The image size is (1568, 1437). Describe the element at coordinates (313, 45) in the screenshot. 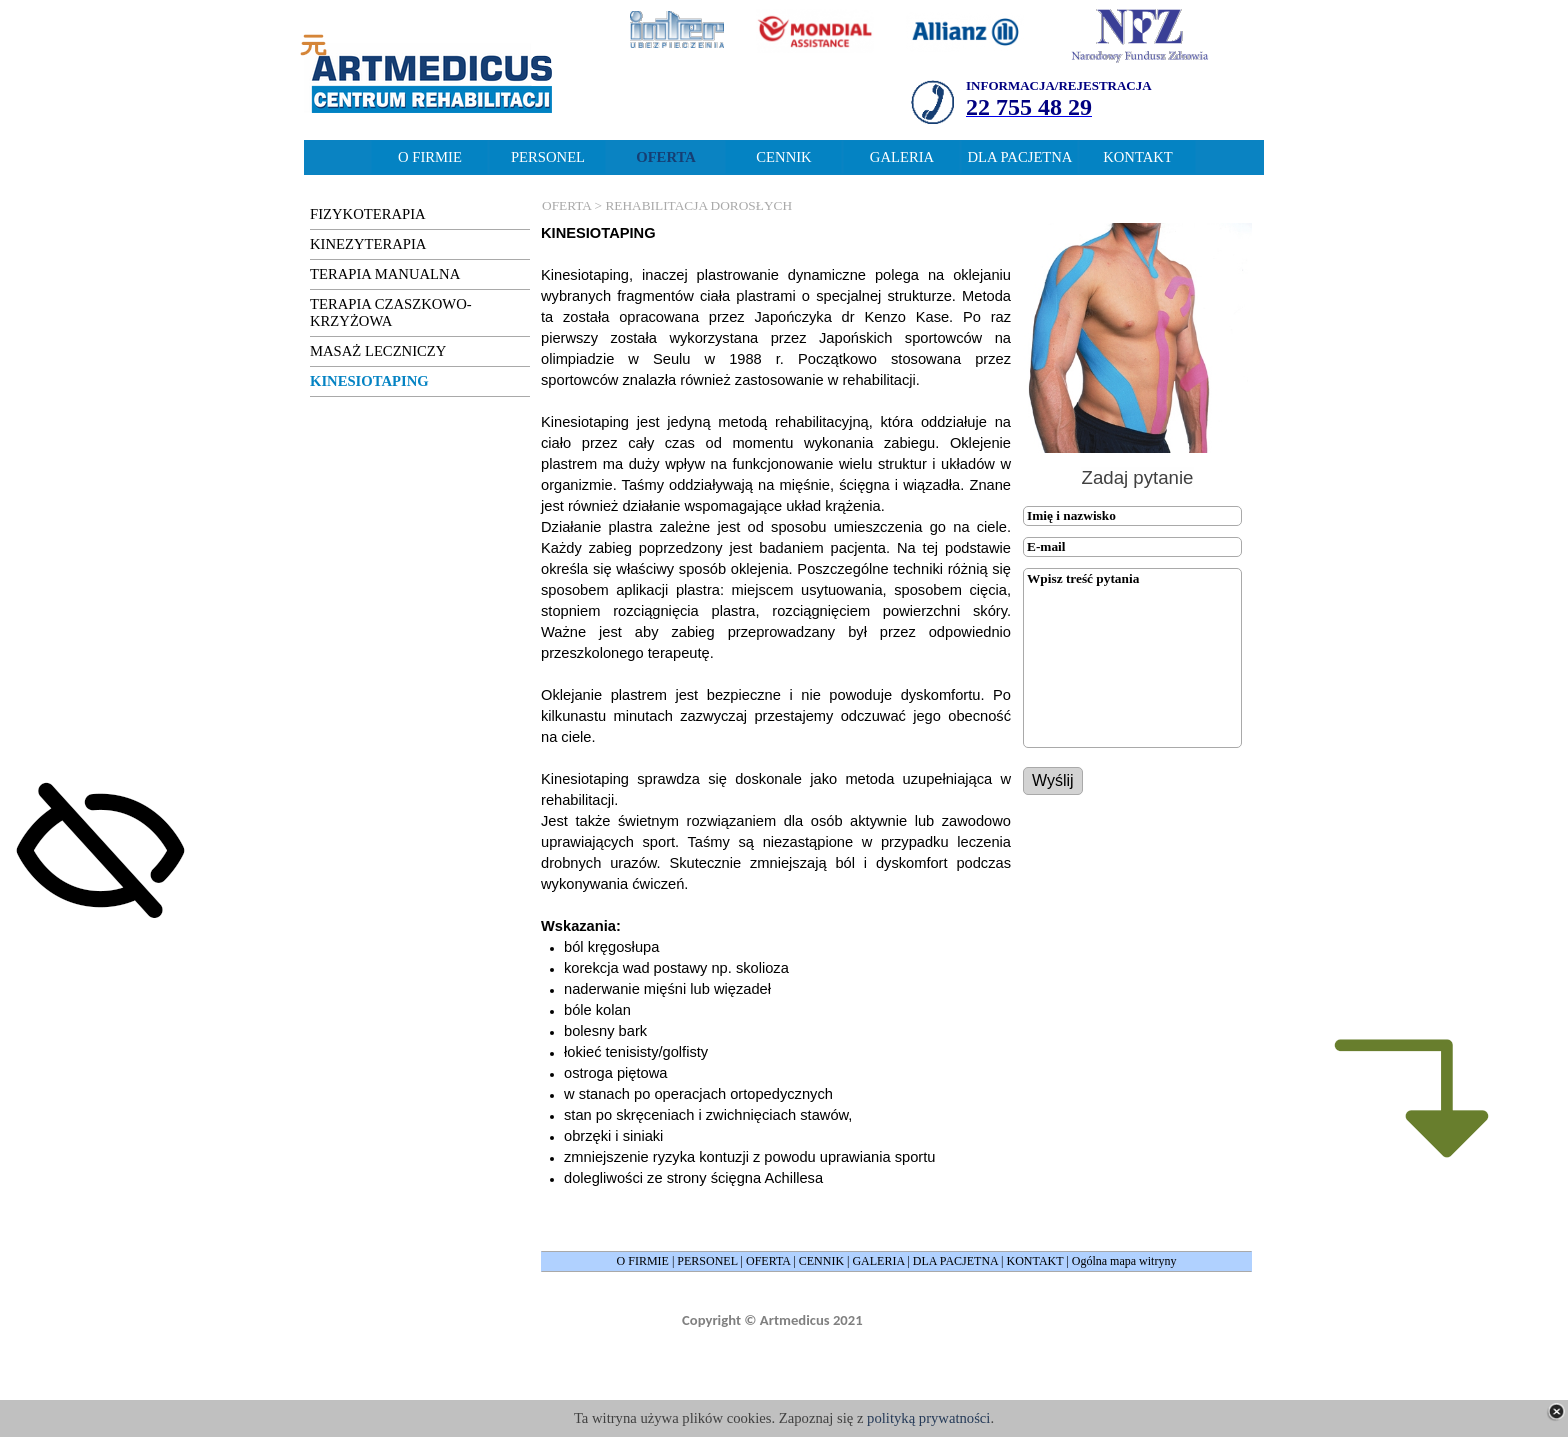

I see `indicates chinese yuan currency` at that location.